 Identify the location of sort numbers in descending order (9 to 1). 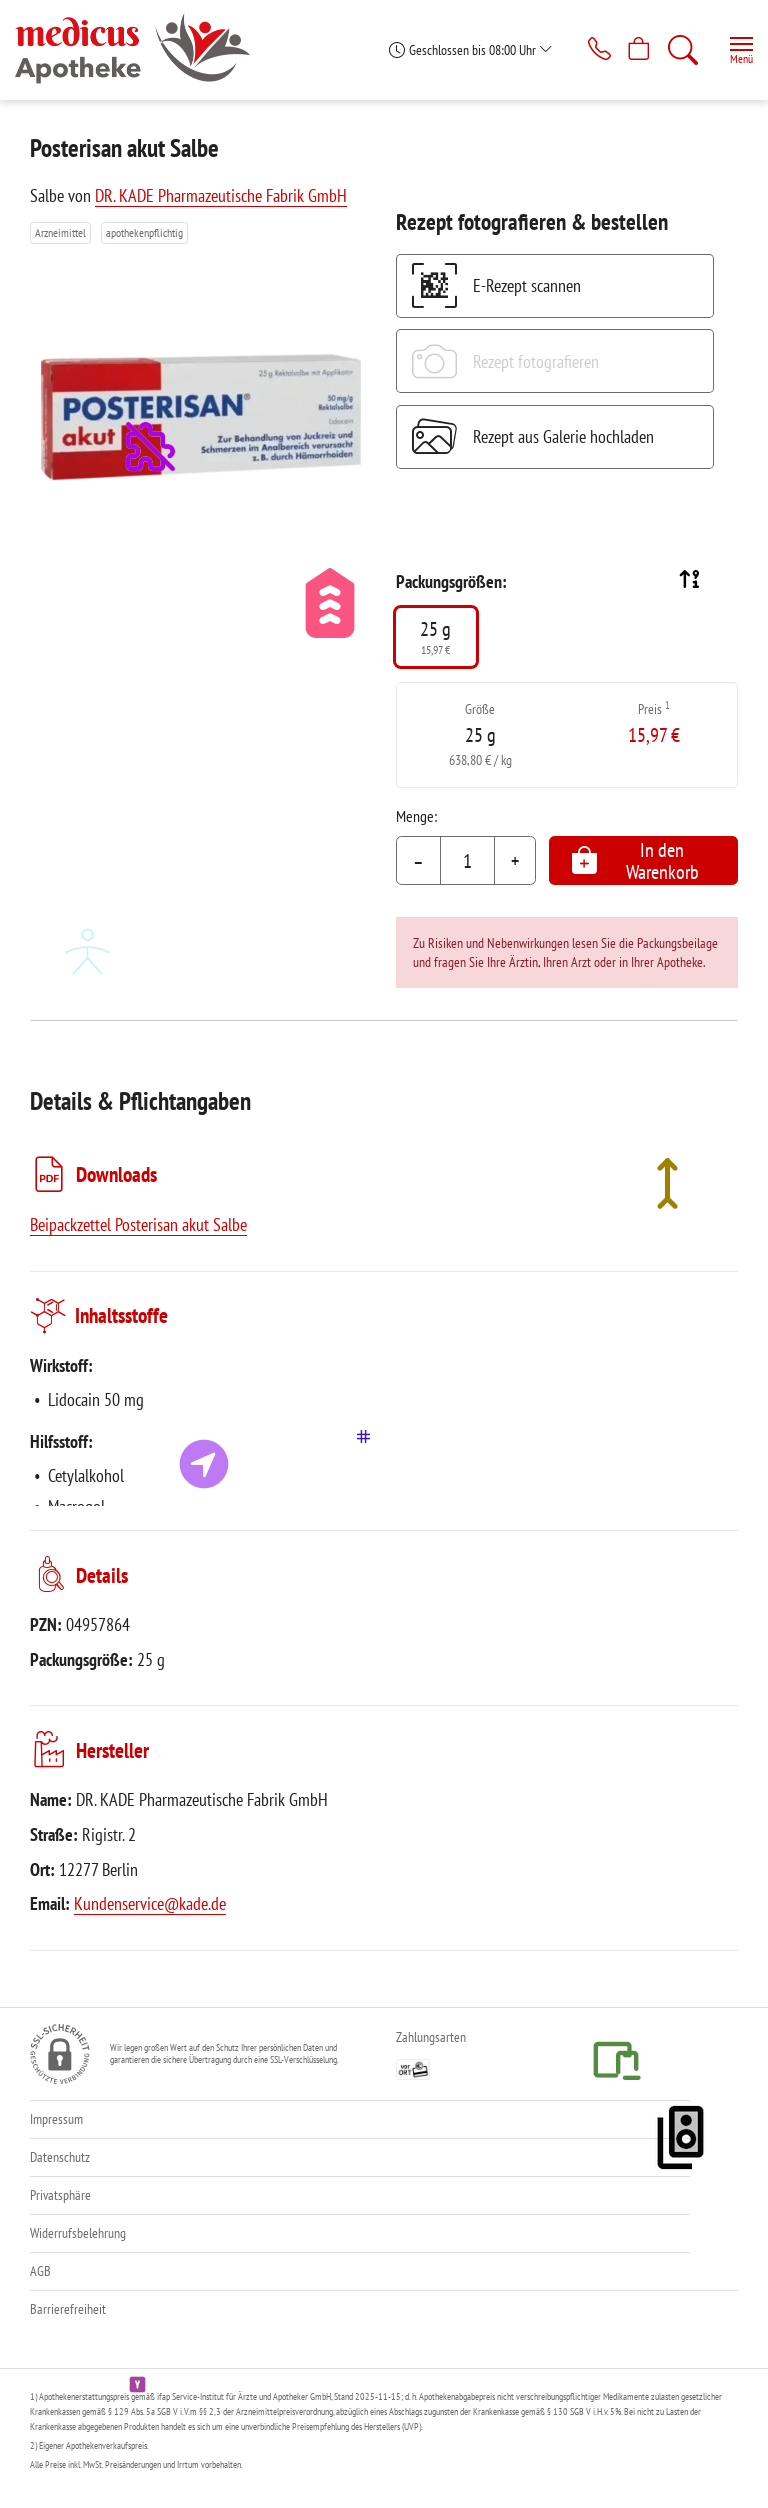
(690, 579).